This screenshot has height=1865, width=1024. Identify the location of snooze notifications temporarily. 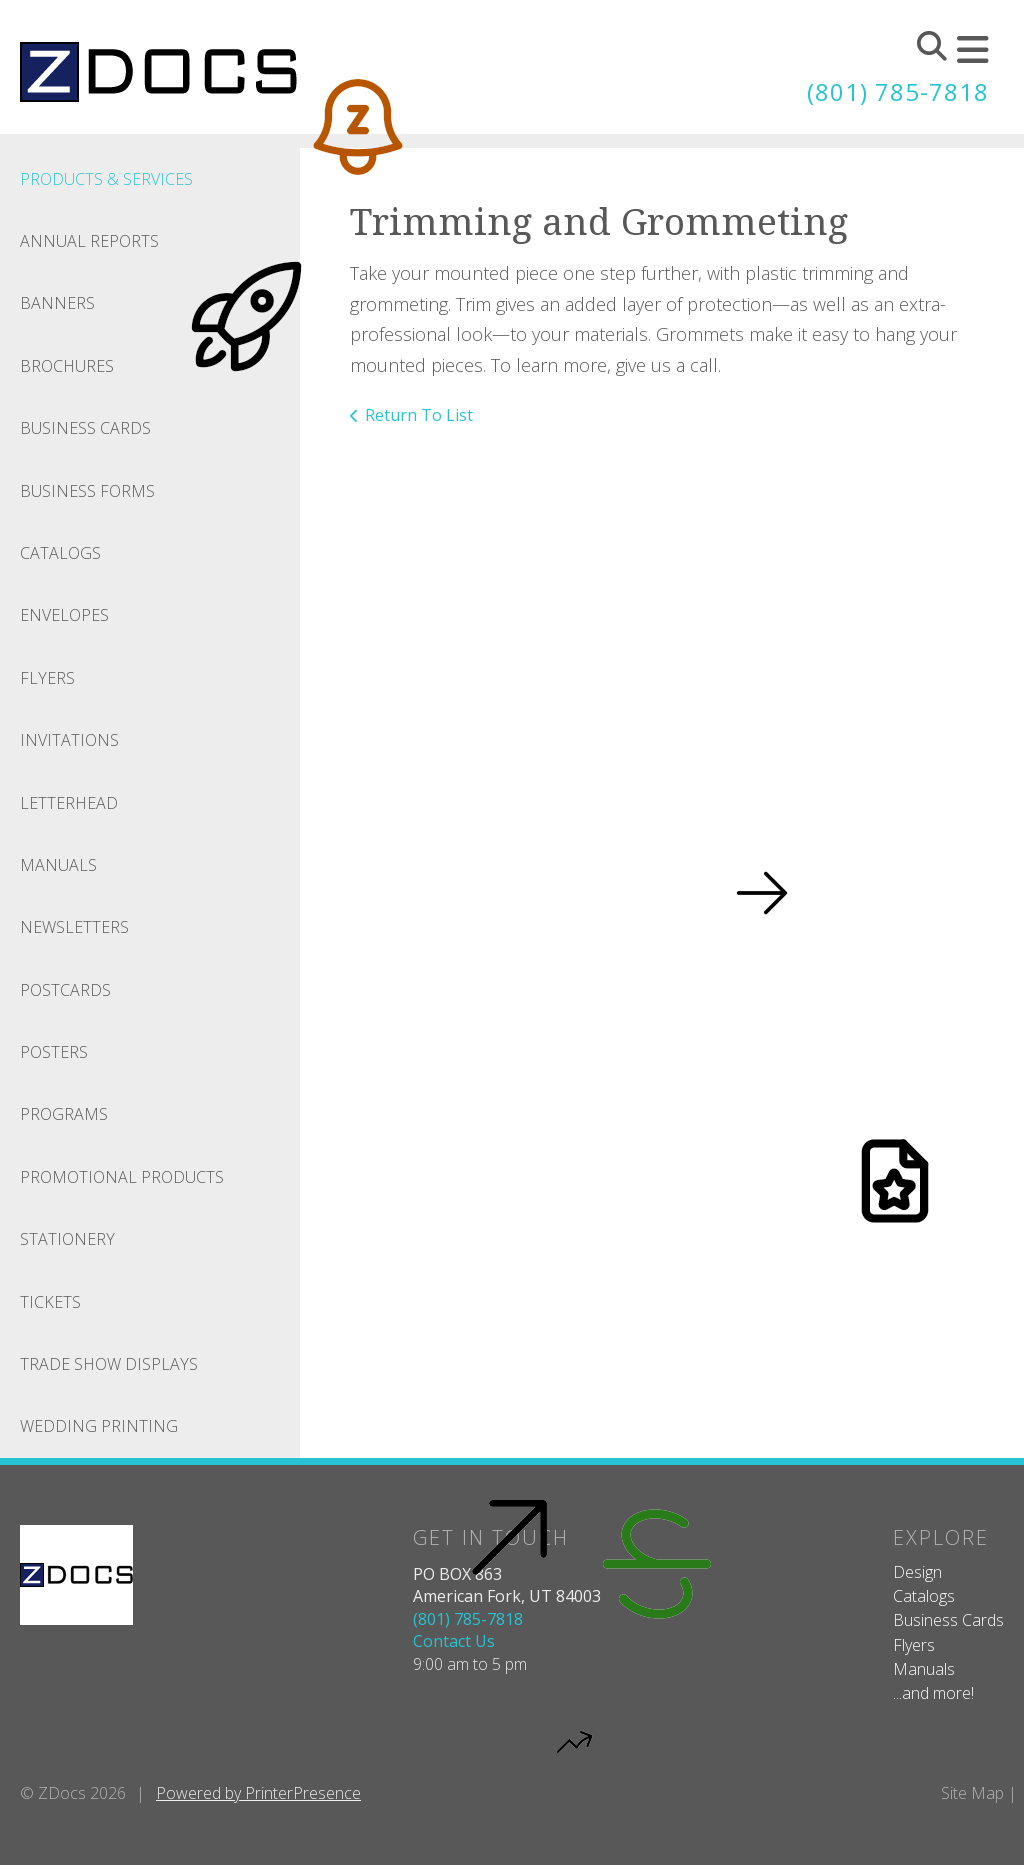
(358, 127).